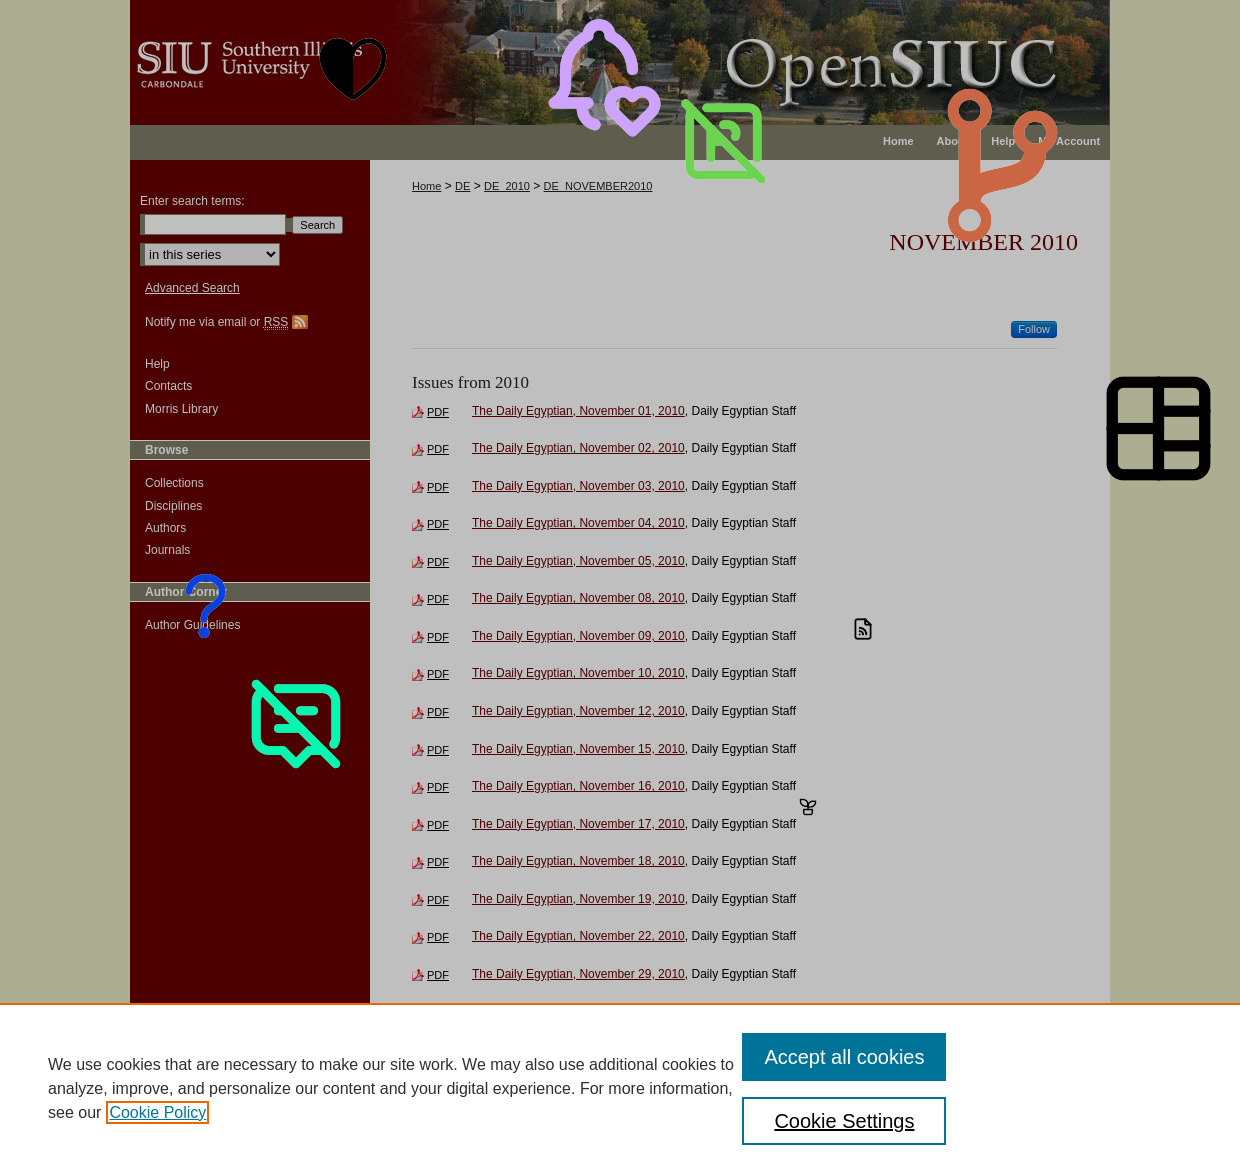 This screenshot has height=1173, width=1240. Describe the element at coordinates (353, 69) in the screenshot. I see `indicates partial like or favorite status` at that location.